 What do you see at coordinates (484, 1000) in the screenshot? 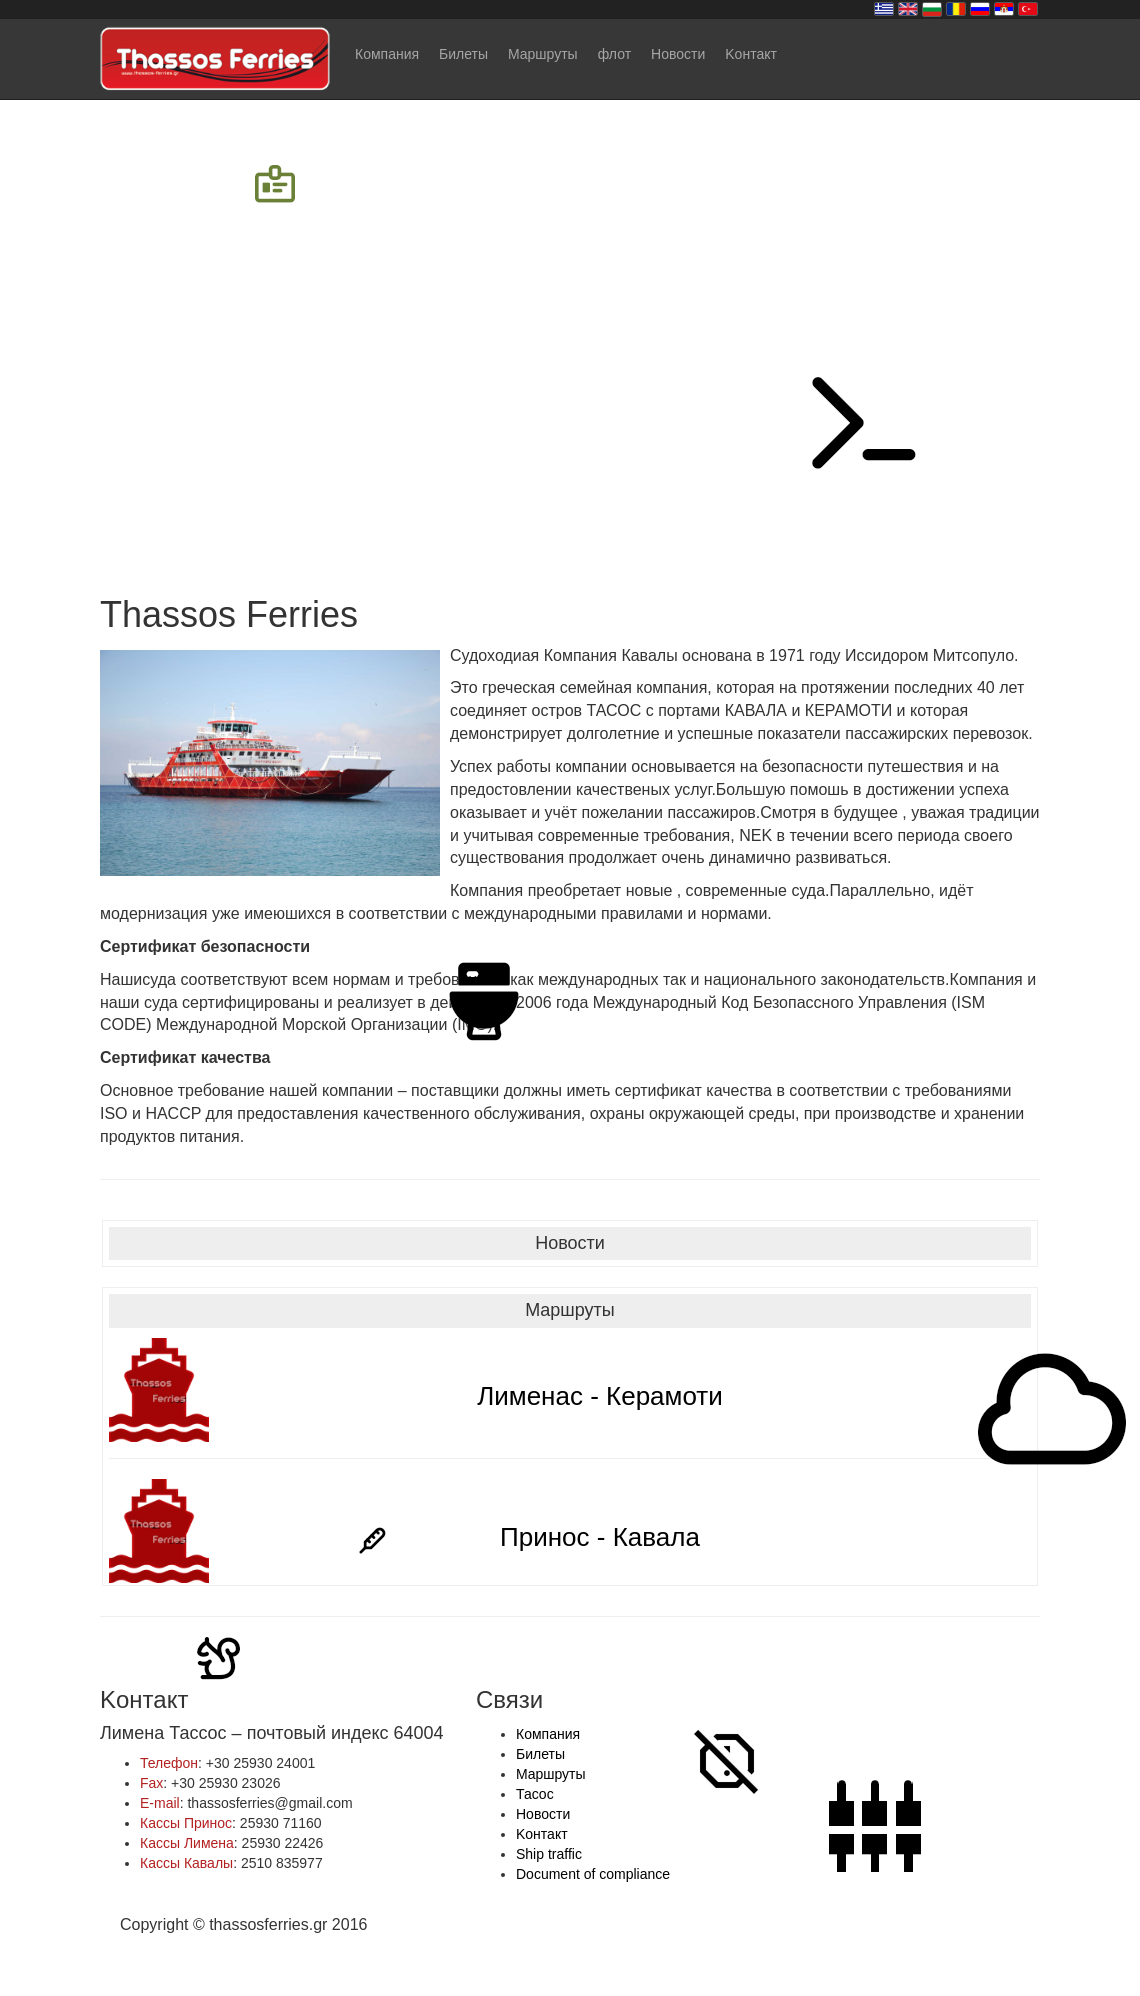
I see `locate nearby restrooms` at bounding box center [484, 1000].